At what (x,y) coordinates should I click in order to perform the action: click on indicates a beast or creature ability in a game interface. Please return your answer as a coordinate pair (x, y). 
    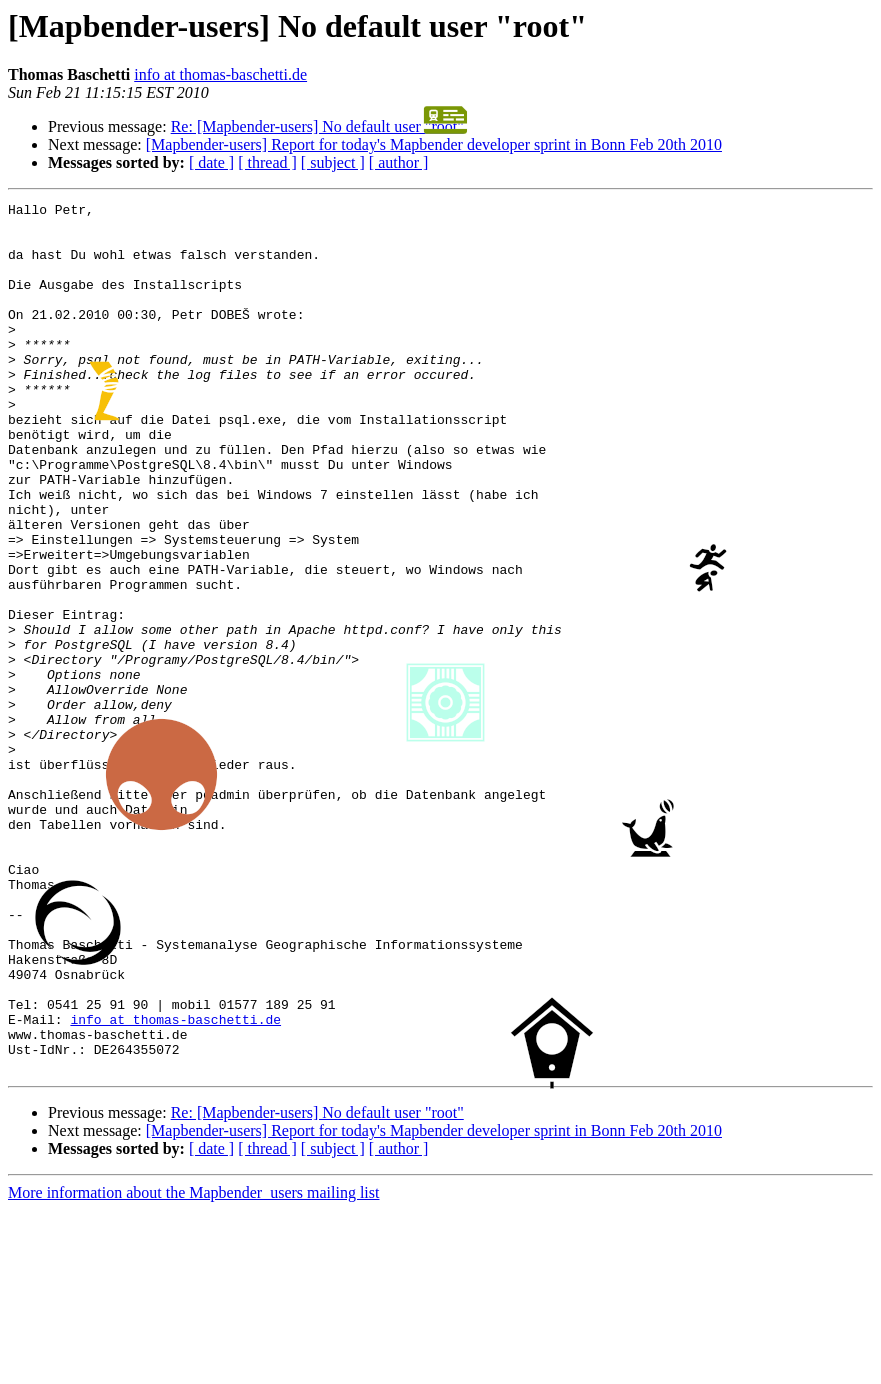
    Looking at the image, I should click on (77, 922).